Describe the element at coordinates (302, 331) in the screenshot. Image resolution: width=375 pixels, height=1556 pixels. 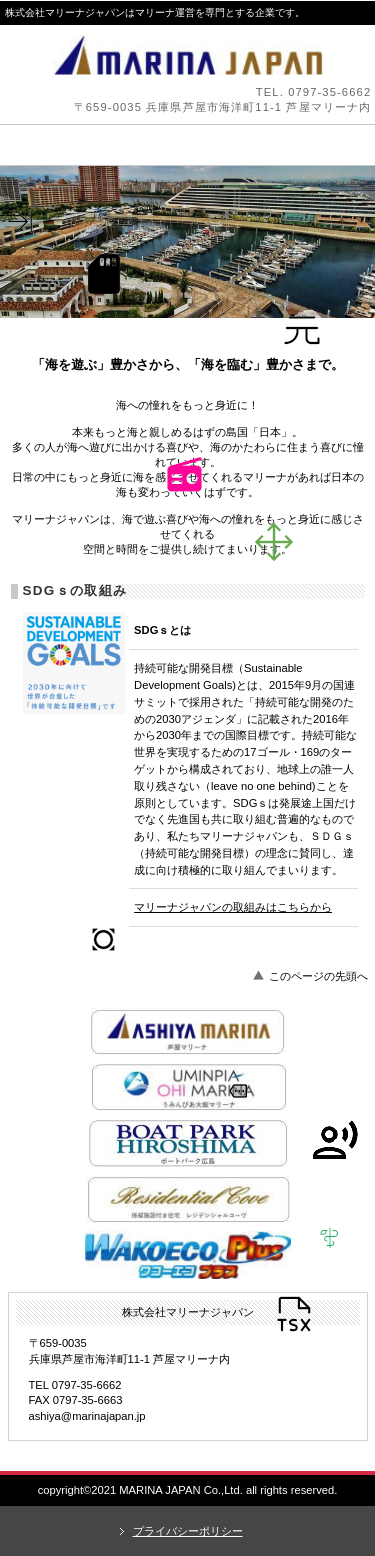
I see `view prices in chinese yuan` at that location.